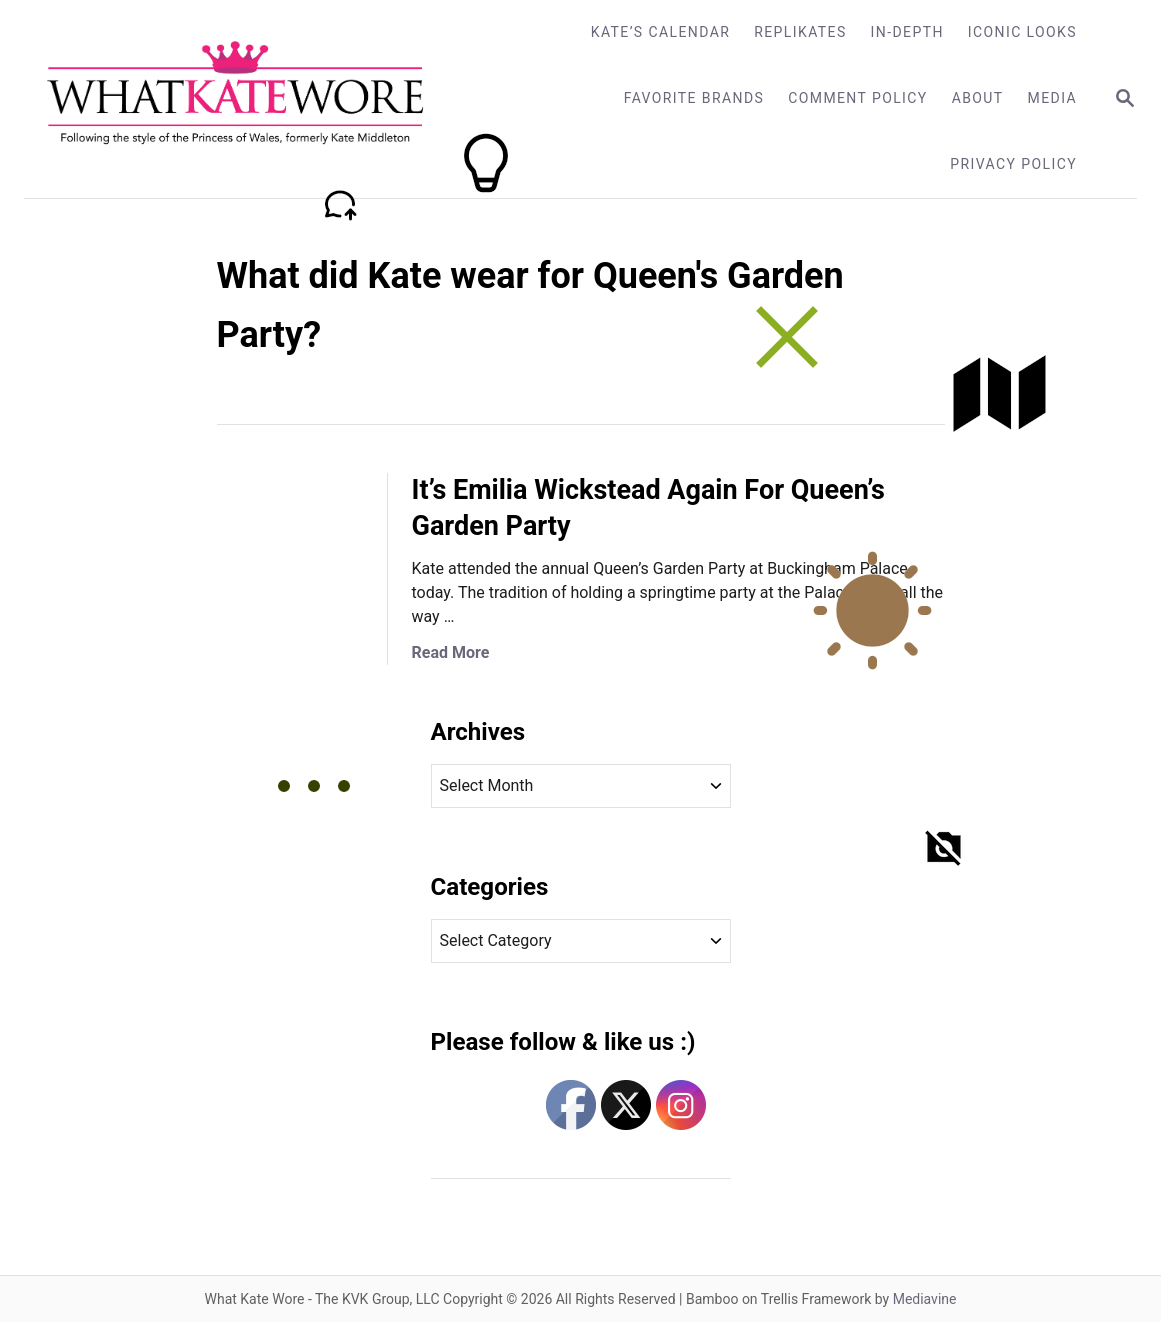 This screenshot has height=1322, width=1161. I want to click on open map view, so click(999, 393).